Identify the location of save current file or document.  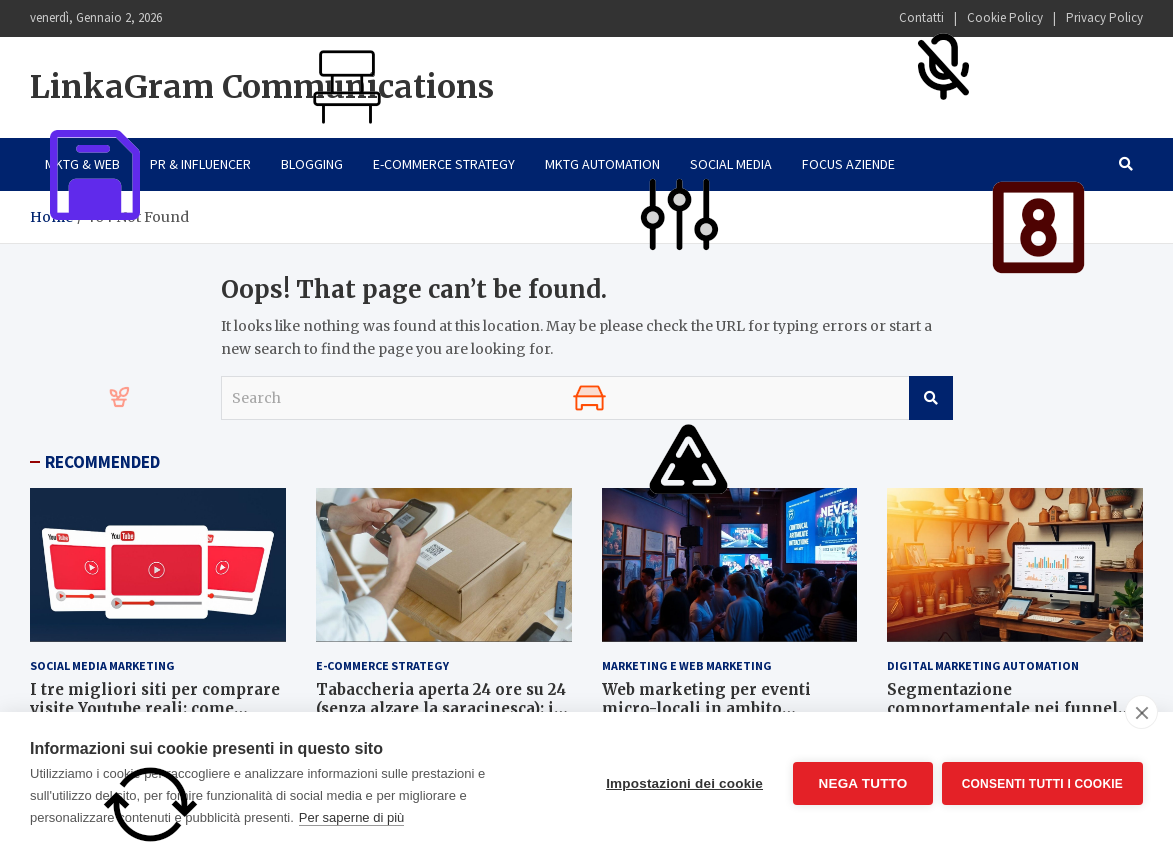
(95, 175).